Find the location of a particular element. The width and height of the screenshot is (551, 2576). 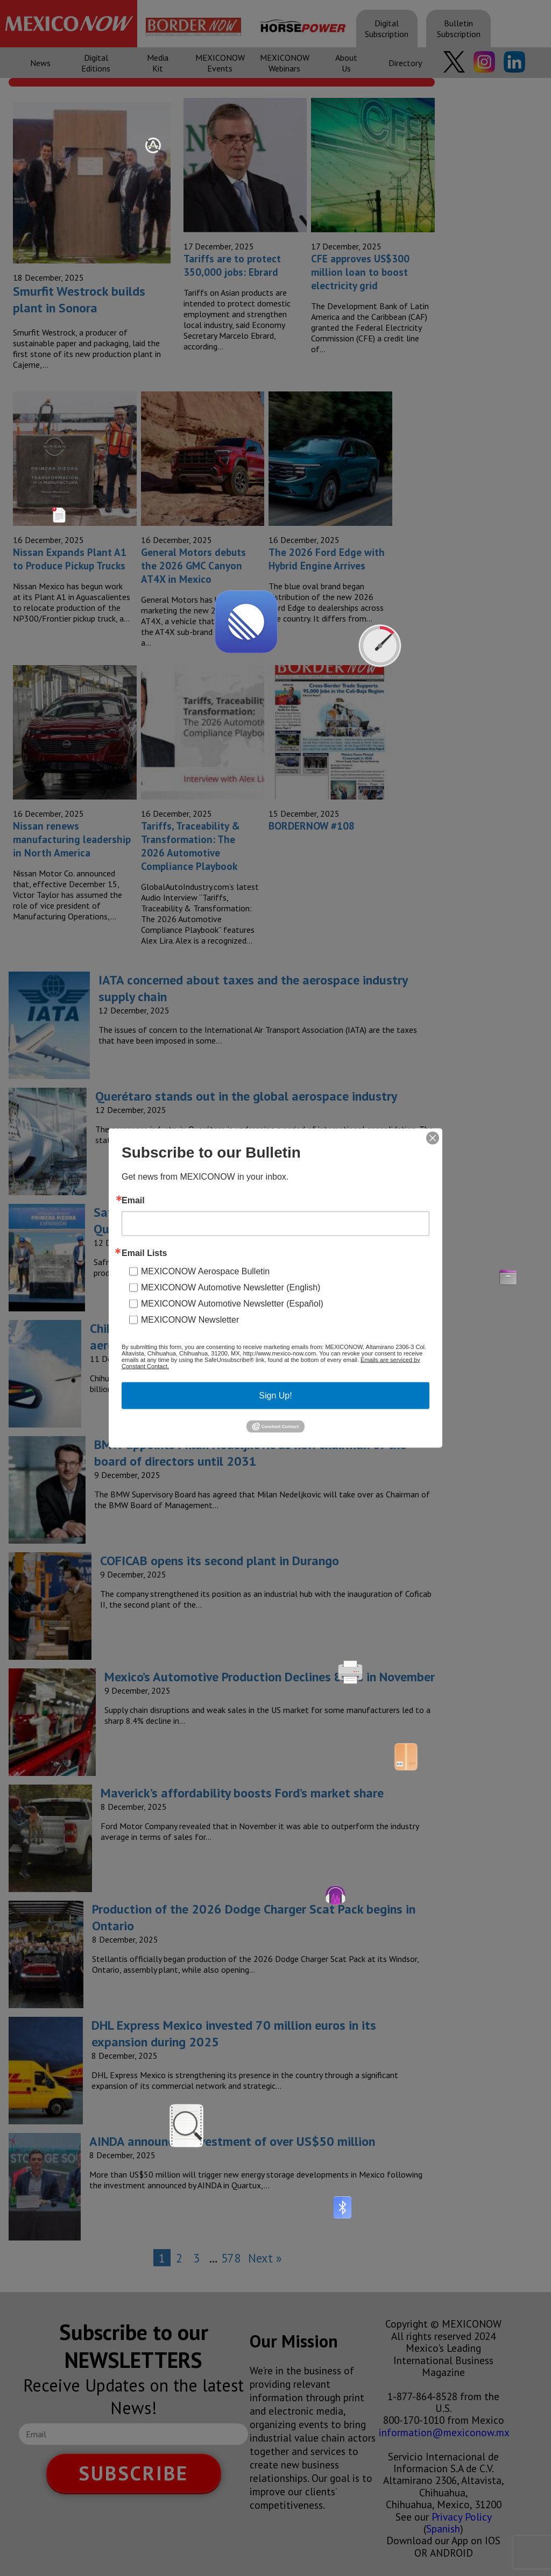

send file via bluetooth is located at coordinates (59, 515).